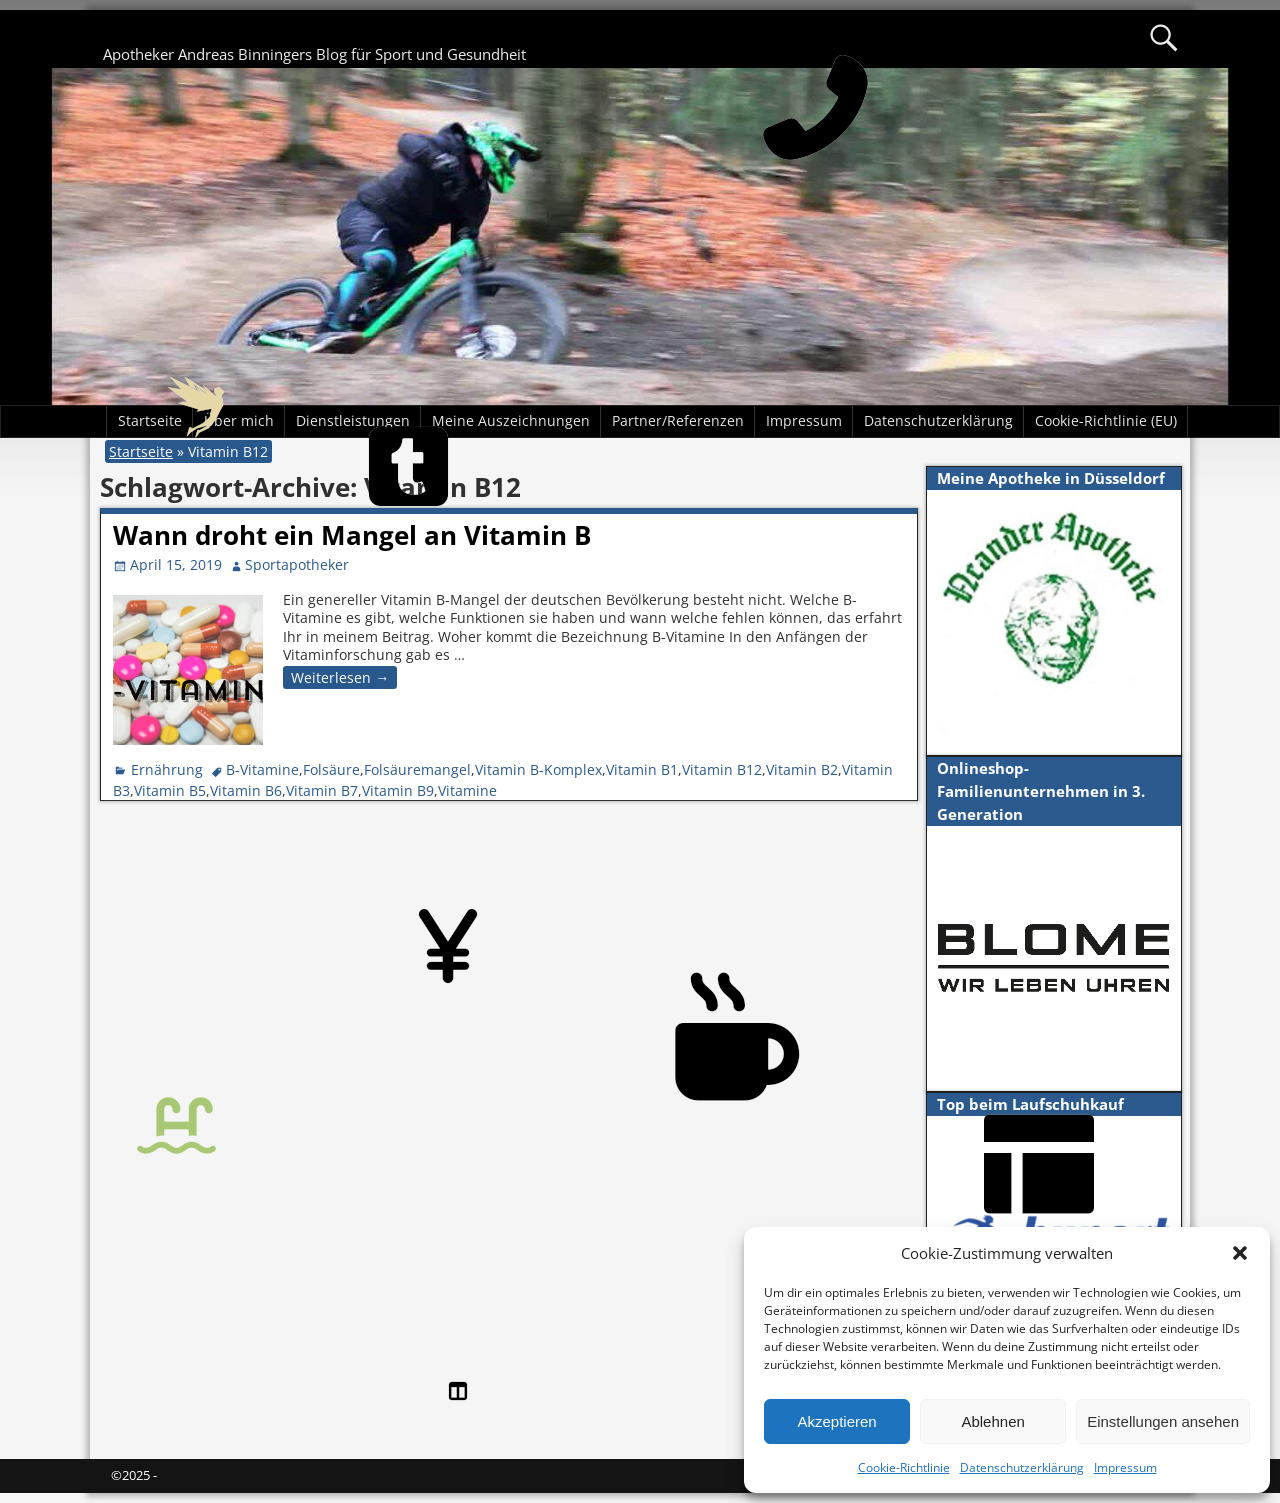 This screenshot has width=1280, height=1503. Describe the element at coordinates (458, 1391) in the screenshot. I see `switch to column view layout` at that location.